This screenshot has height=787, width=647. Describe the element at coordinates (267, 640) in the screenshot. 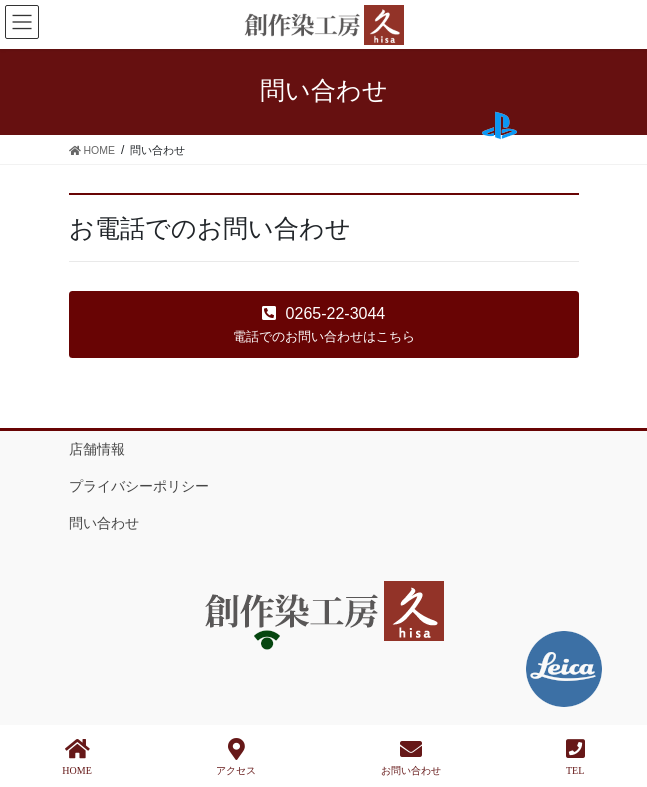

I see `Atlassian Statuspage logo` at that location.